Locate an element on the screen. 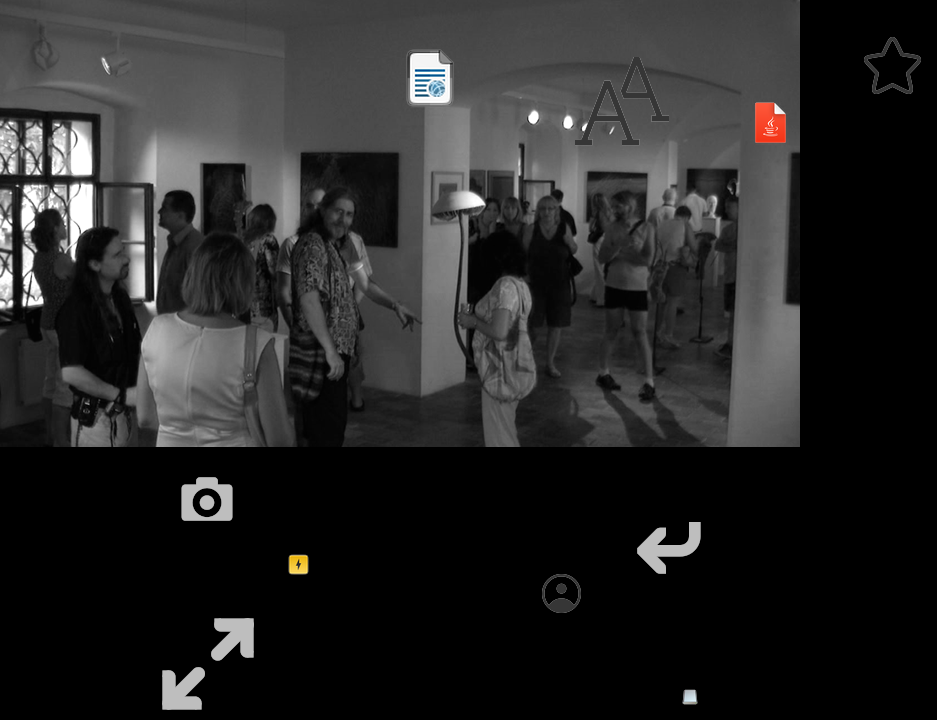 The height and width of the screenshot is (720, 937). java source code file is located at coordinates (770, 123).